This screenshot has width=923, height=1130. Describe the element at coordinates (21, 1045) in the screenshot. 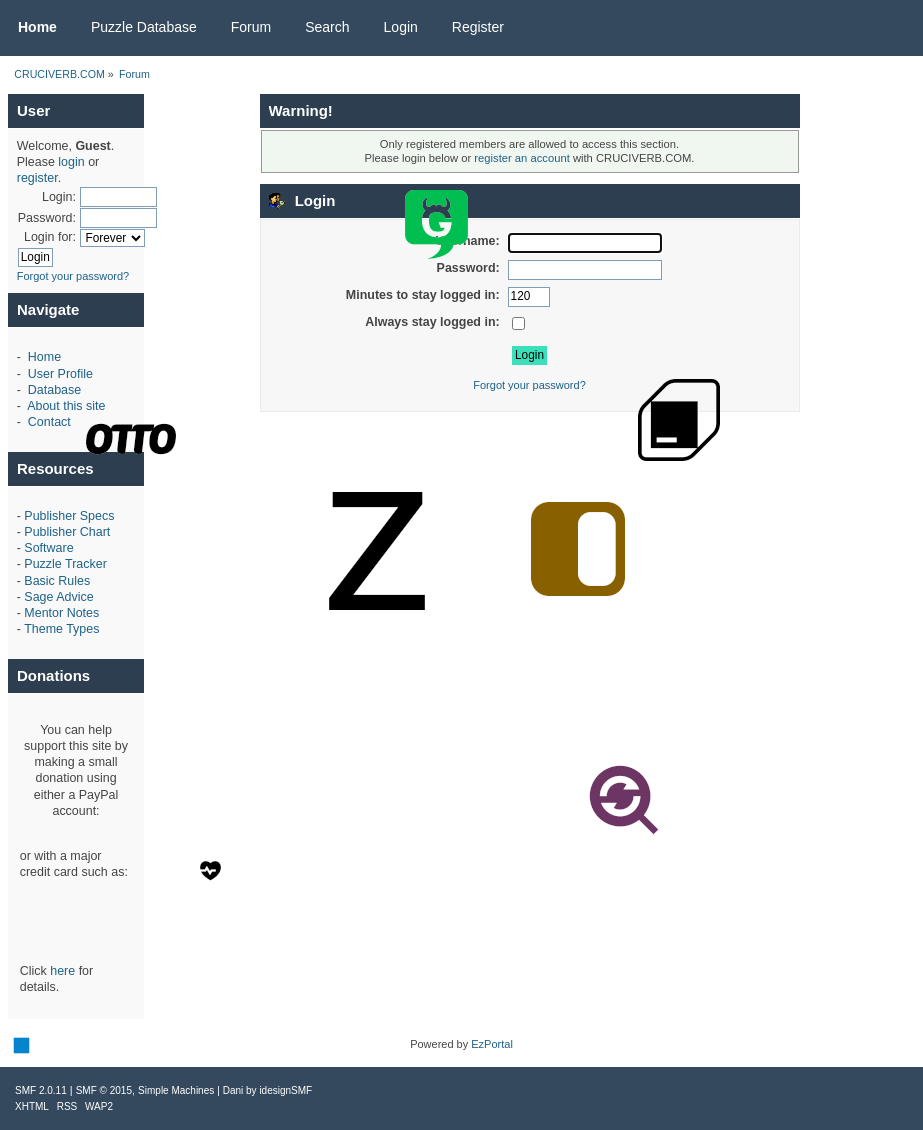

I see `stop media playback` at that location.